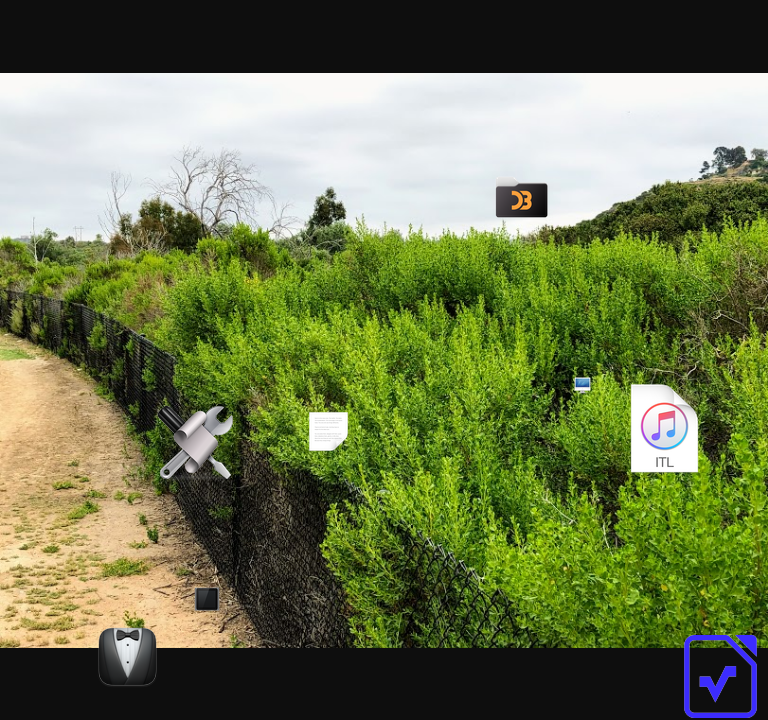 The height and width of the screenshot is (720, 768). What do you see at coordinates (207, 599) in the screenshot?
I see `iPod nano device connected` at bounding box center [207, 599].